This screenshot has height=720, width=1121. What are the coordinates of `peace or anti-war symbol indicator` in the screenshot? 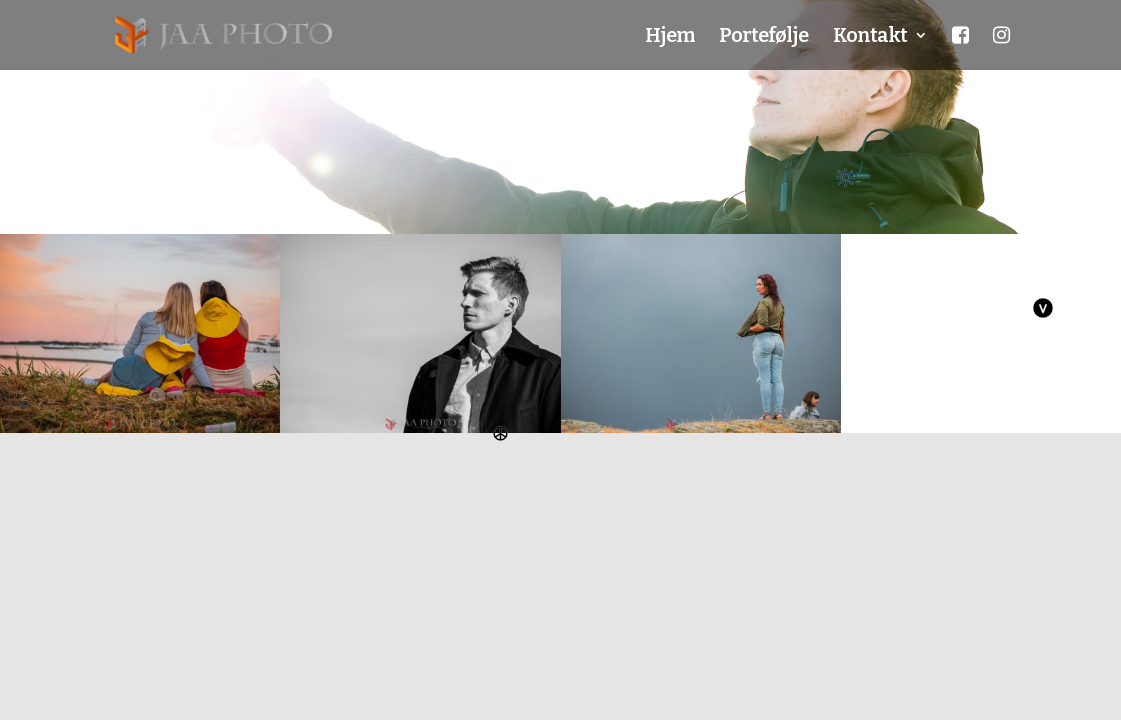 It's located at (500, 433).